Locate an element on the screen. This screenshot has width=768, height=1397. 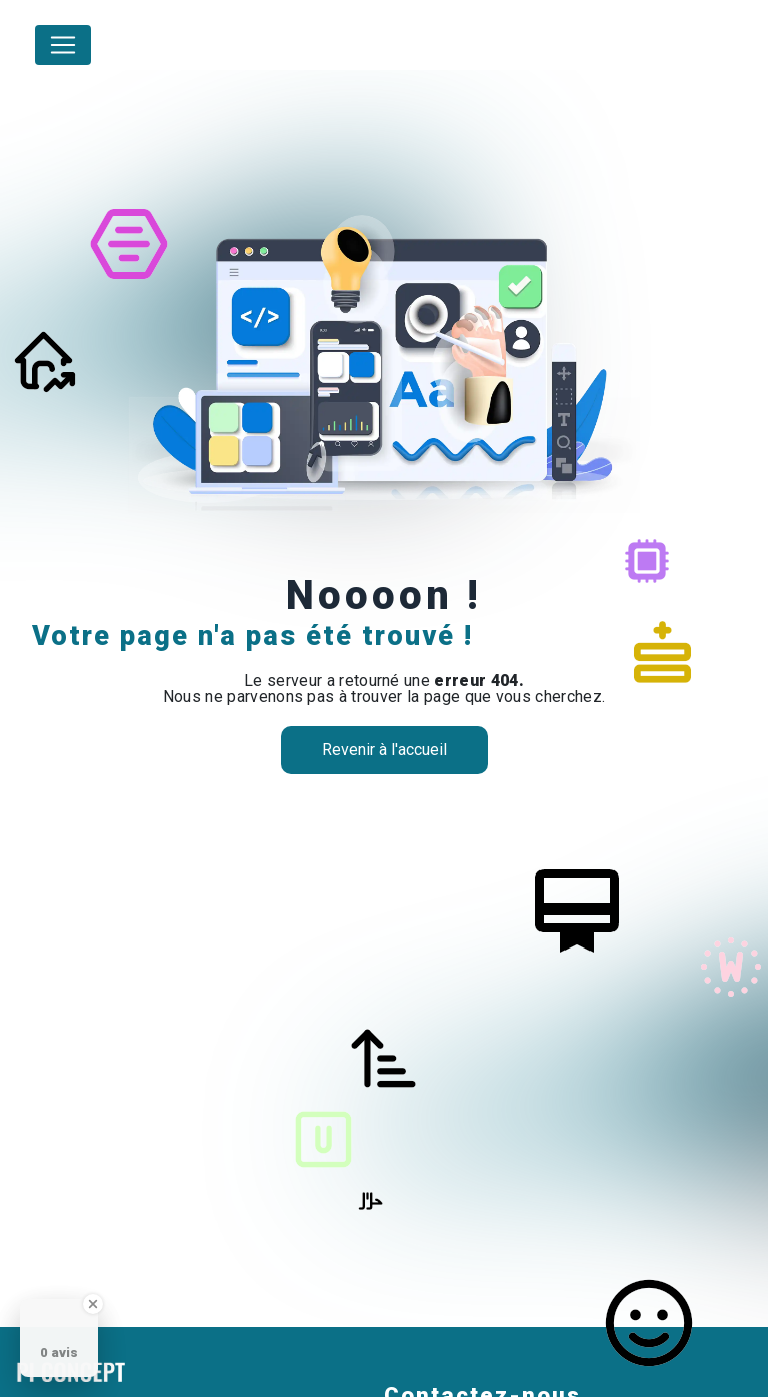
add an emoji or reaction is located at coordinates (649, 1323).